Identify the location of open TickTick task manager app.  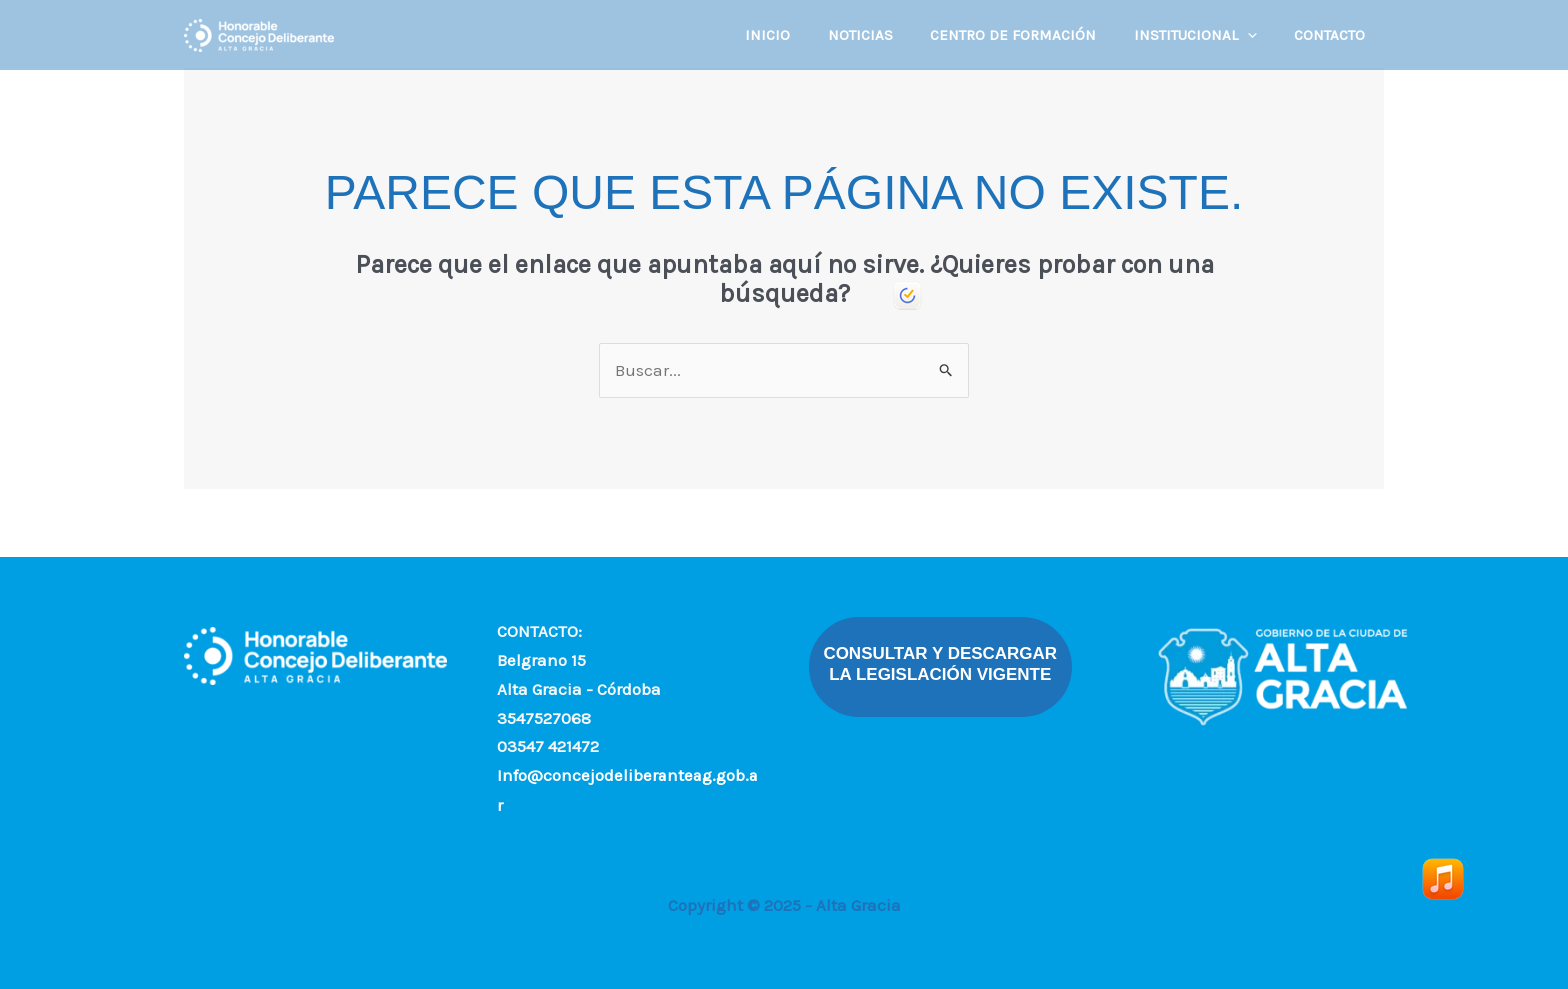
(907, 295).